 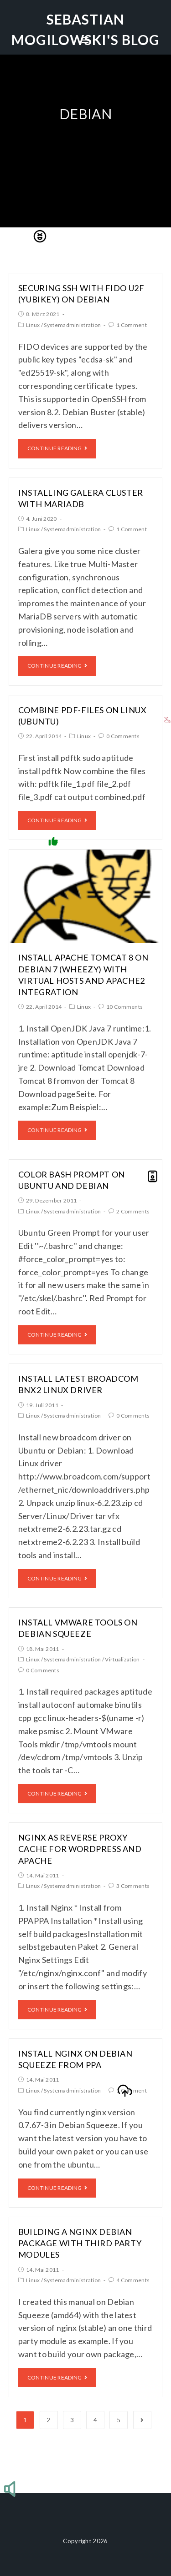 What do you see at coordinates (53, 841) in the screenshot?
I see `like or upvote content` at bounding box center [53, 841].